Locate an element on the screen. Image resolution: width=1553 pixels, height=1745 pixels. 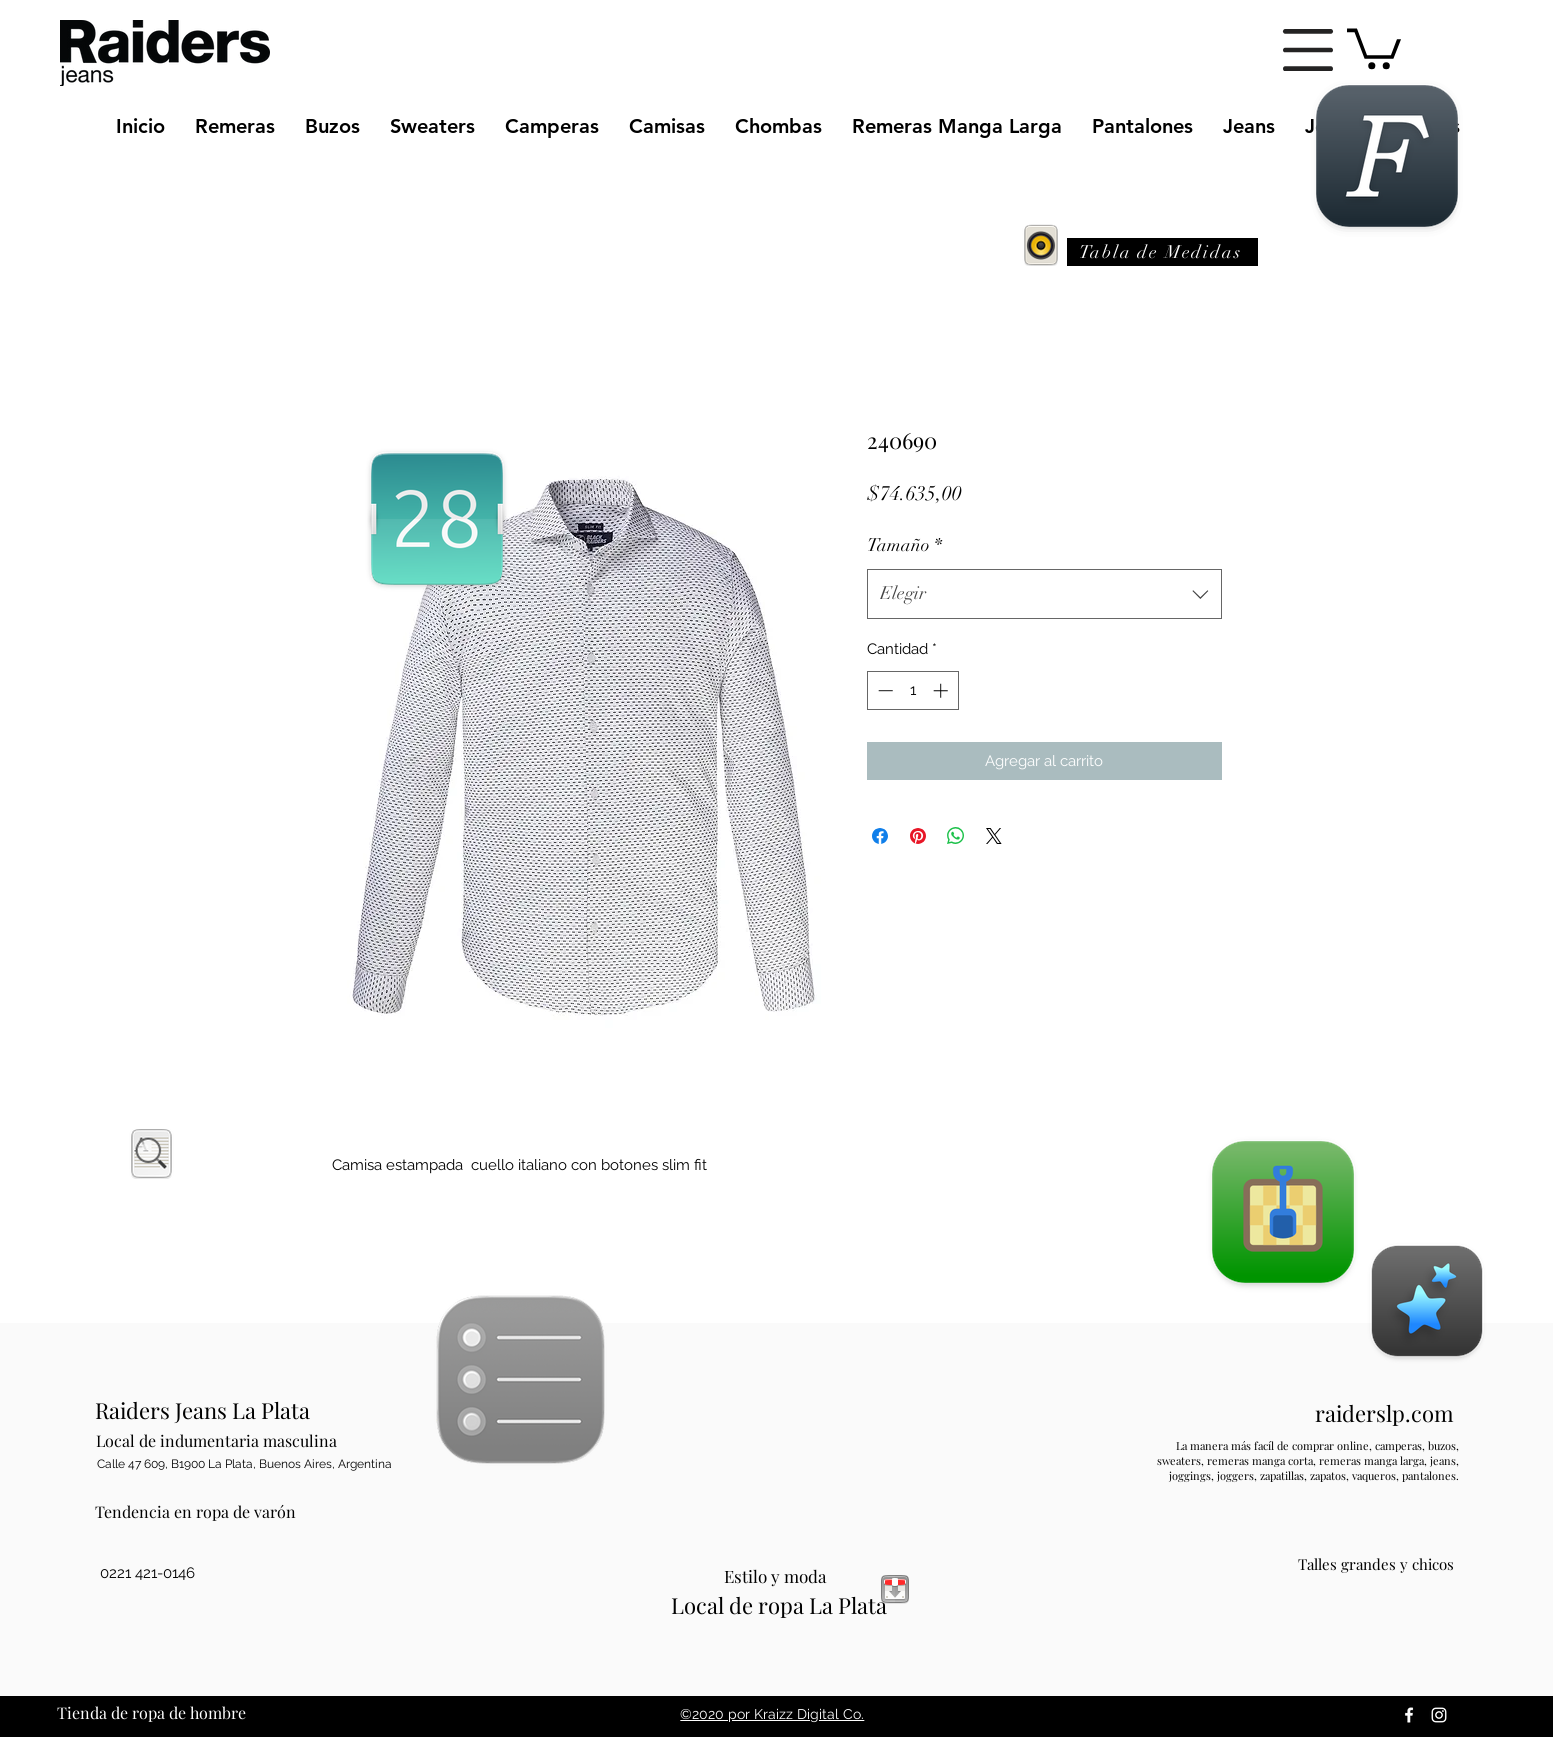
open sandbox development environment is located at coordinates (1283, 1212).